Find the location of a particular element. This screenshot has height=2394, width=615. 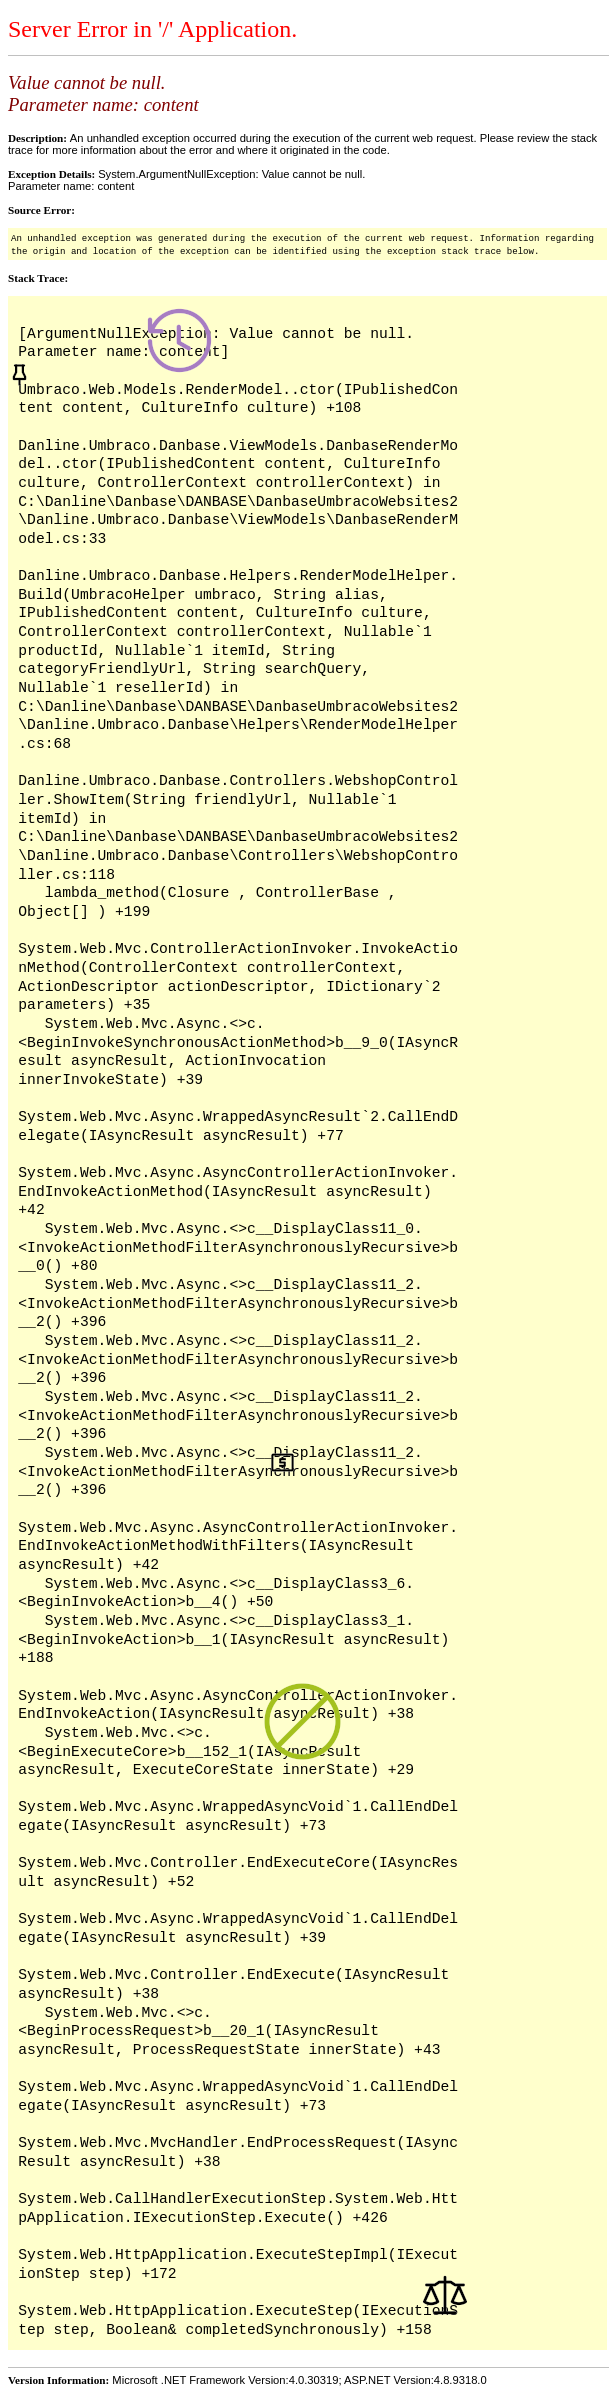

view commit or activity history is located at coordinates (179, 340).